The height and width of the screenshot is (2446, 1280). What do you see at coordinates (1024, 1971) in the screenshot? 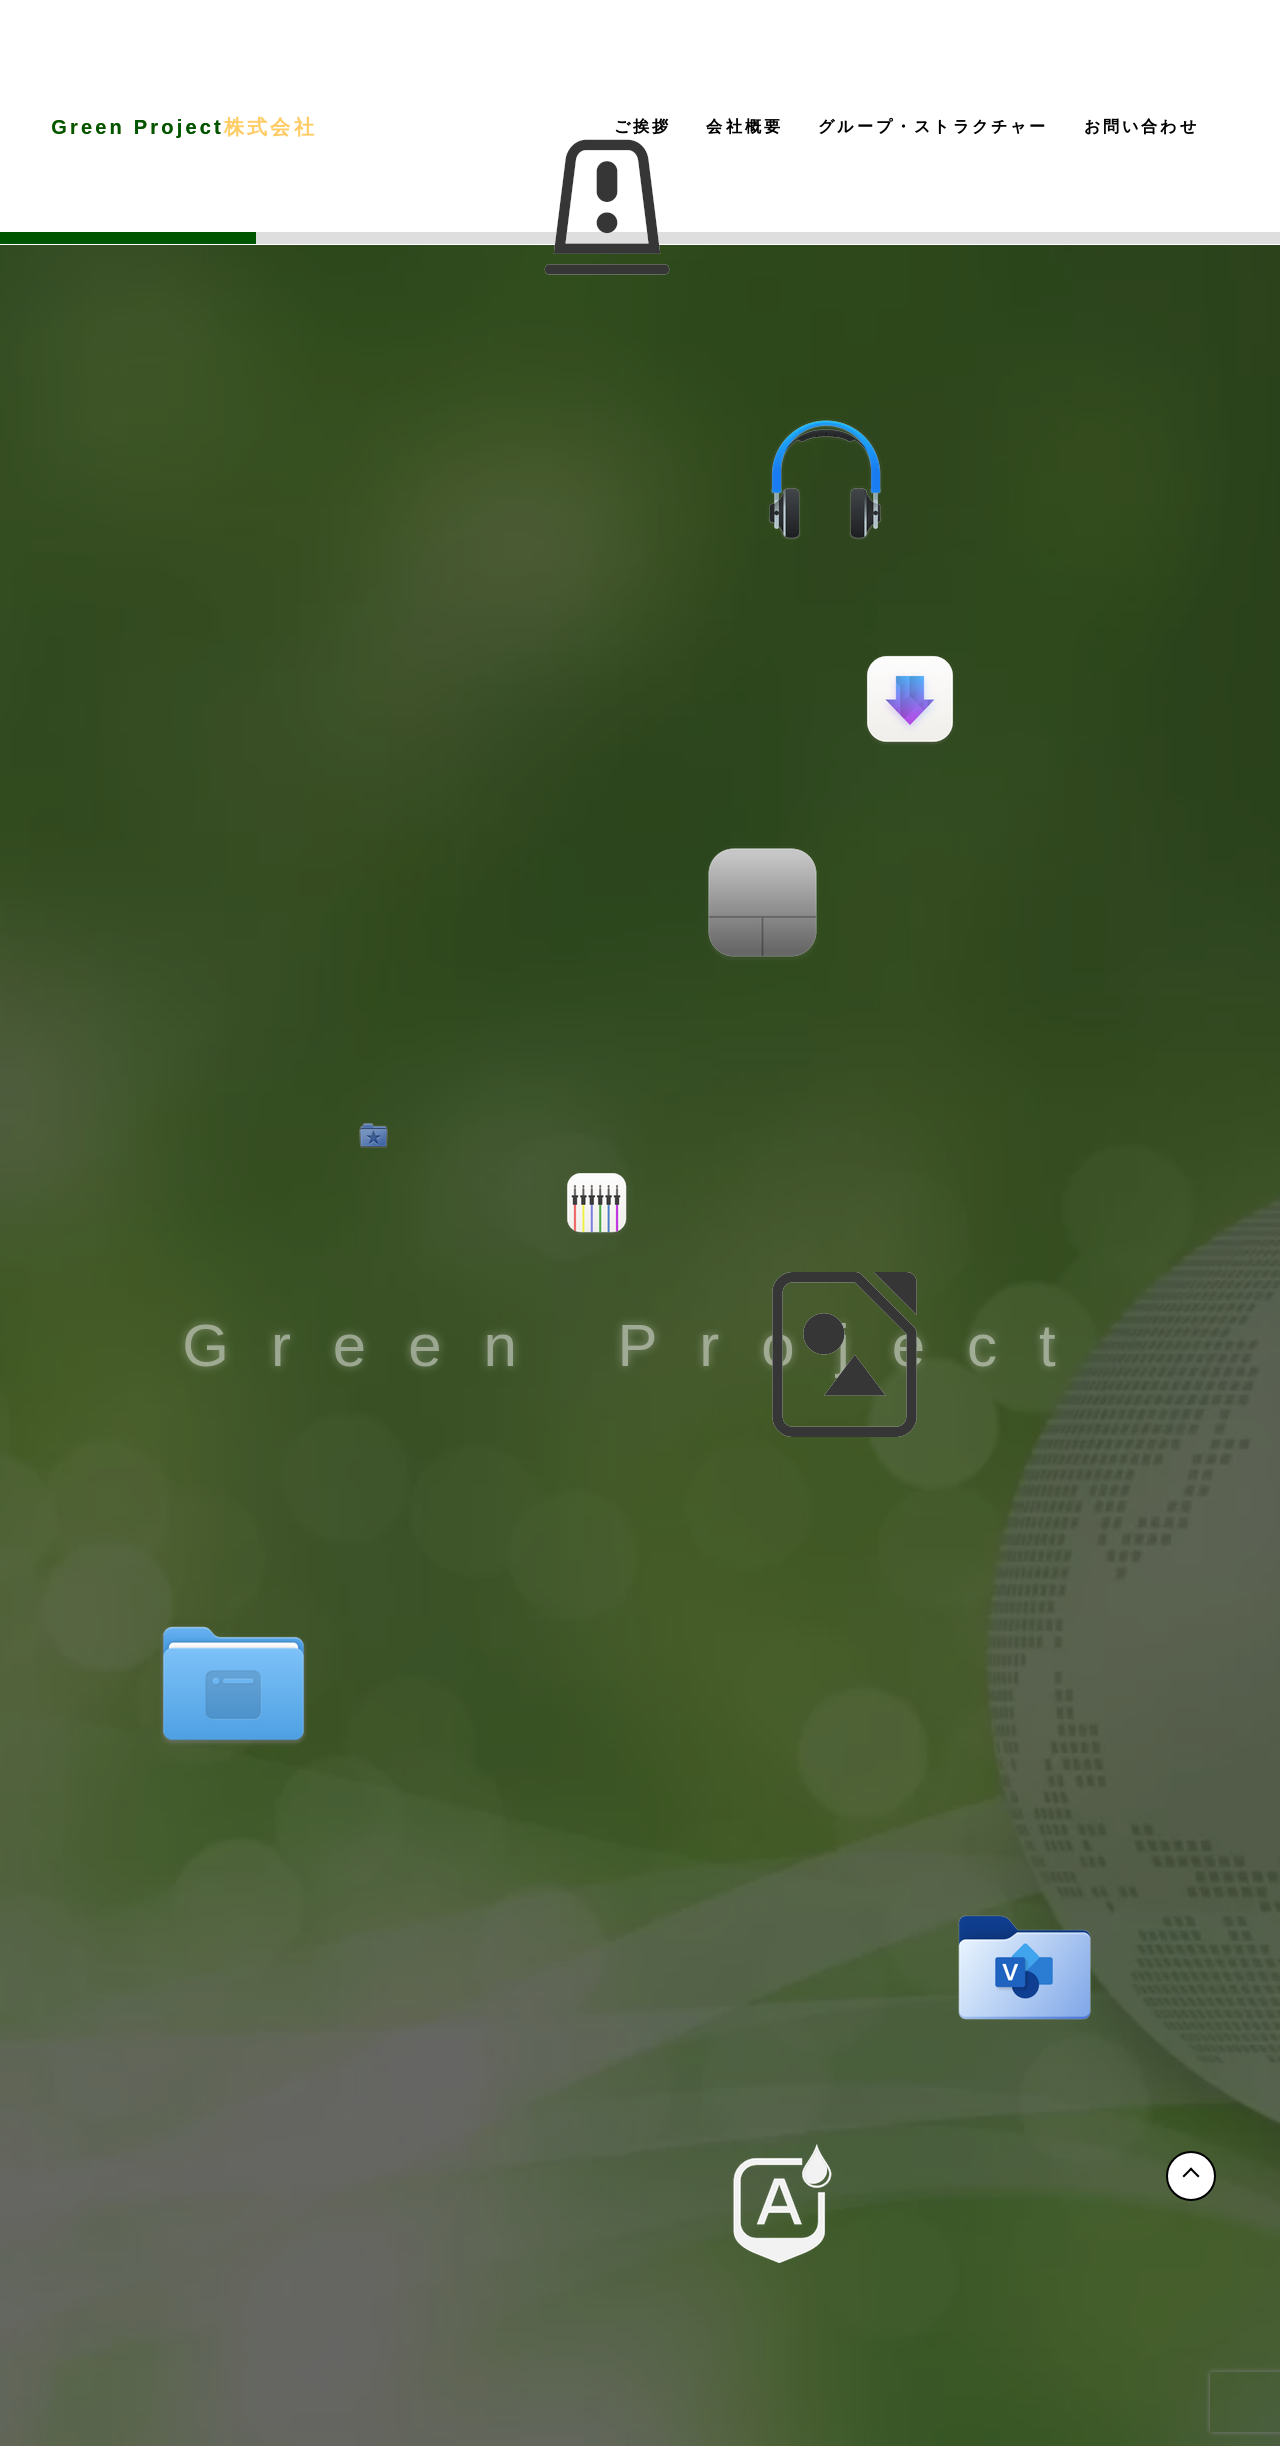
I see `open folder containing microsoft visio files` at bounding box center [1024, 1971].